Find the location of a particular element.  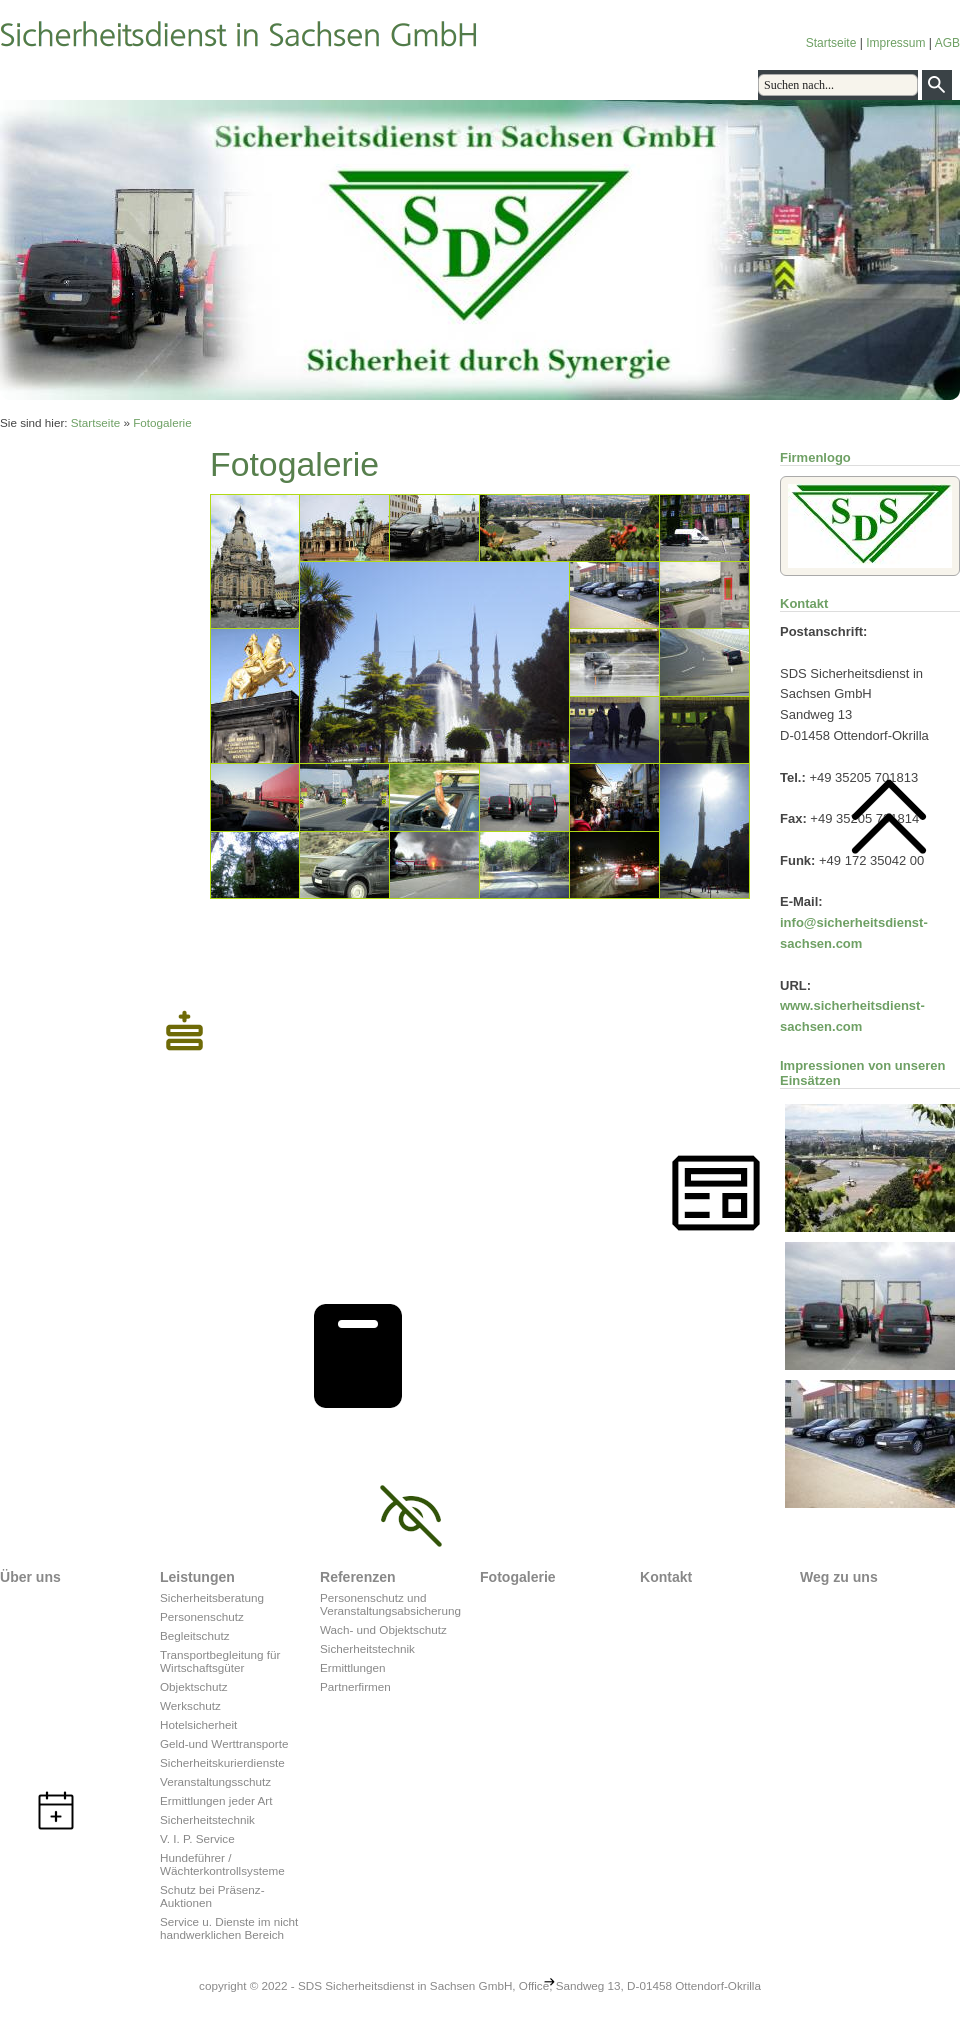

add a new row above is located at coordinates (184, 1033).